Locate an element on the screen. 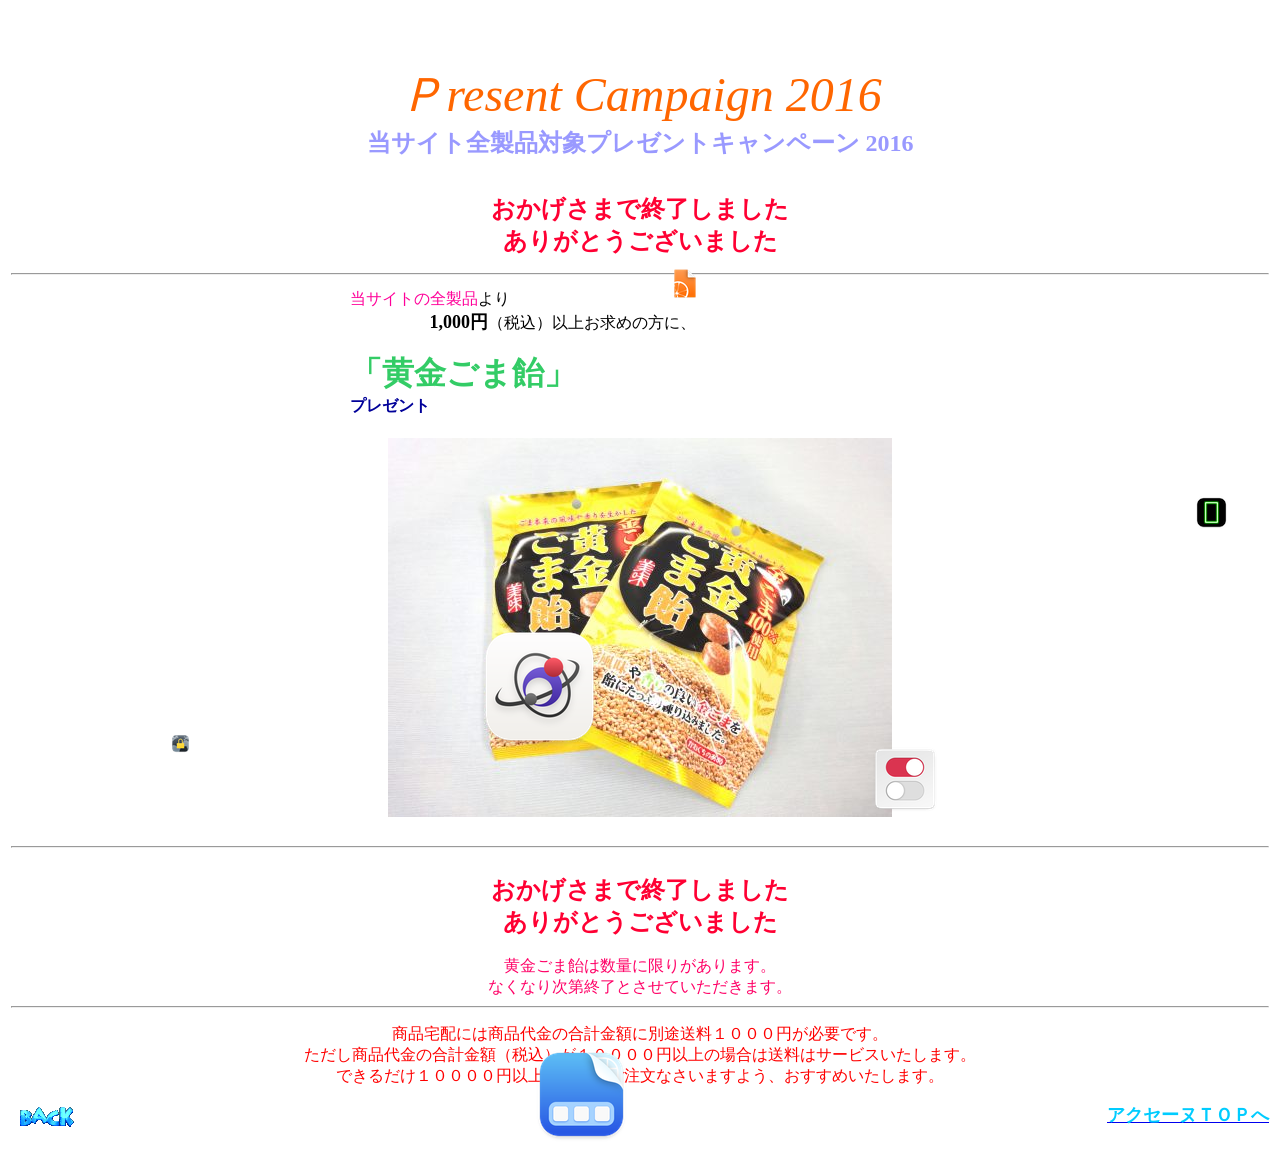 This screenshot has width=1280, height=1152. open mkvmerge video merging tool is located at coordinates (539, 686).